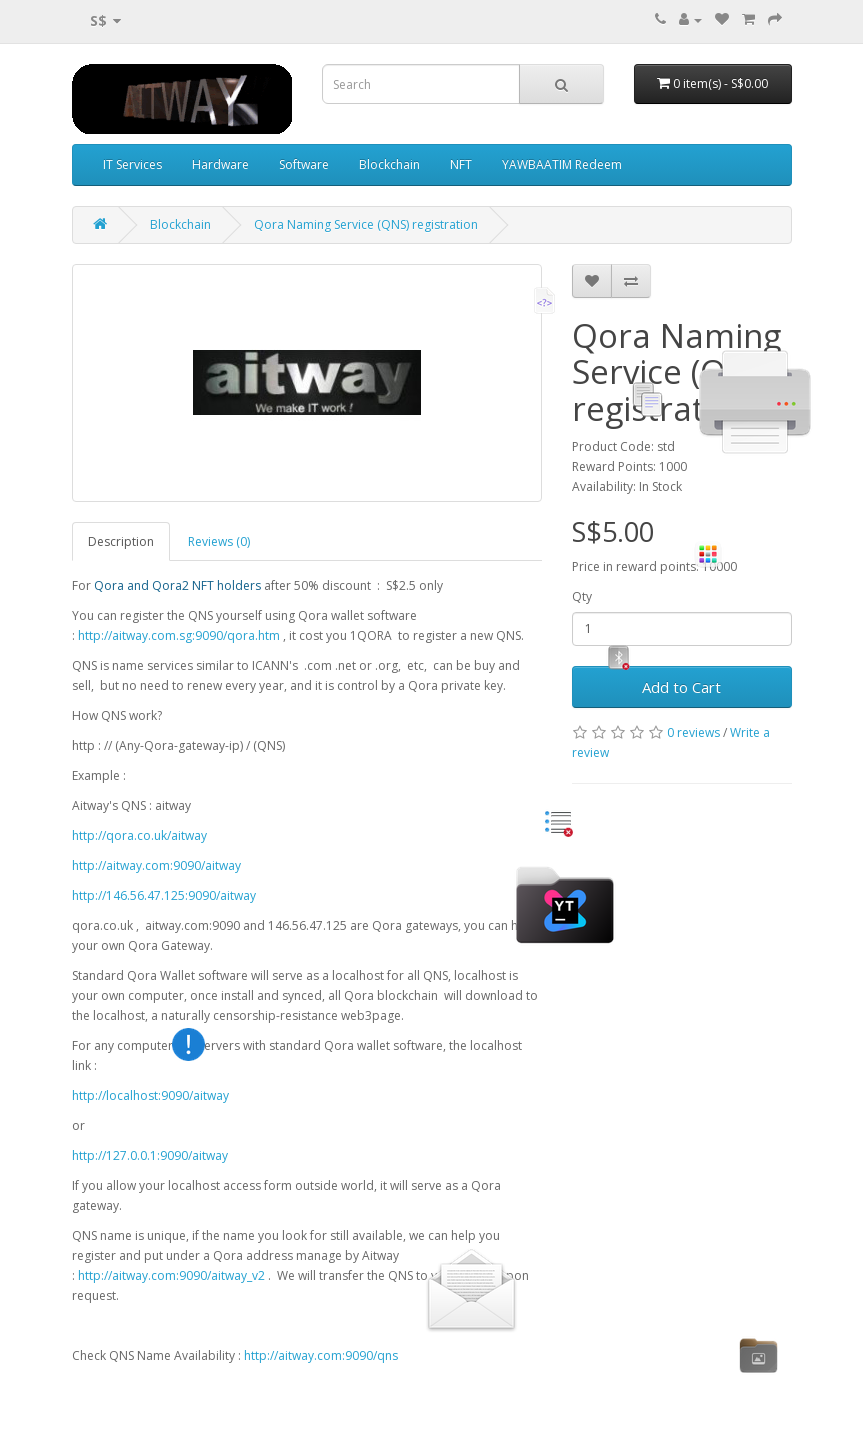 The image size is (863, 1436). What do you see at coordinates (618, 657) in the screenshot?
I see `bluetooth is currently disabled` at bounding box center [618, 657].